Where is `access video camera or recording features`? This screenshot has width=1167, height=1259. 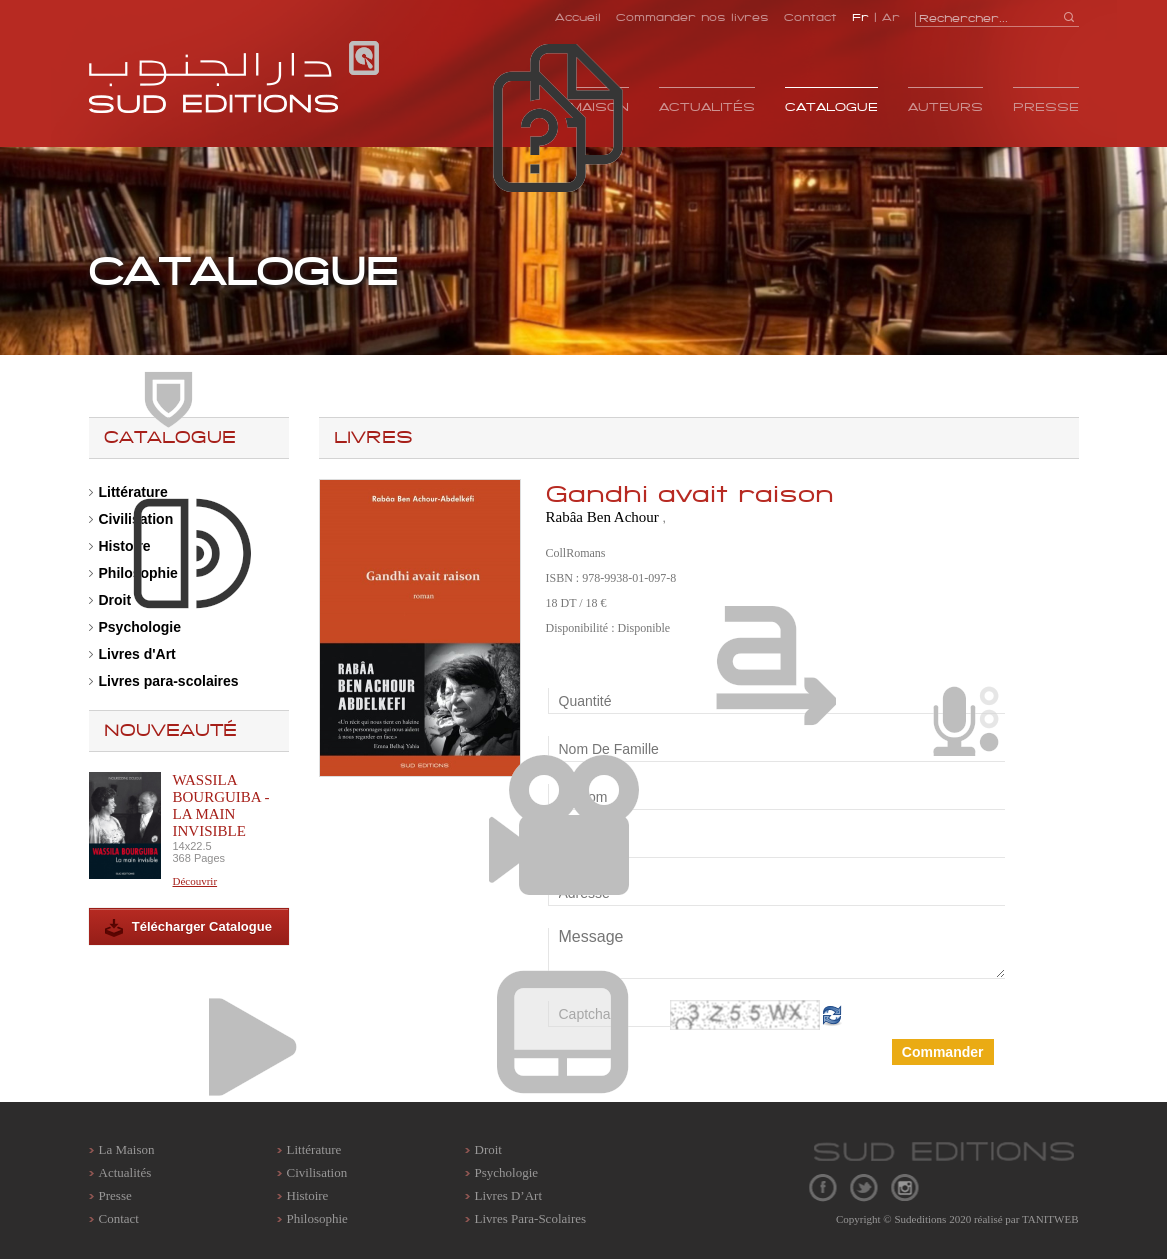 access video camera or recording features is located at coordinates (569, 825).